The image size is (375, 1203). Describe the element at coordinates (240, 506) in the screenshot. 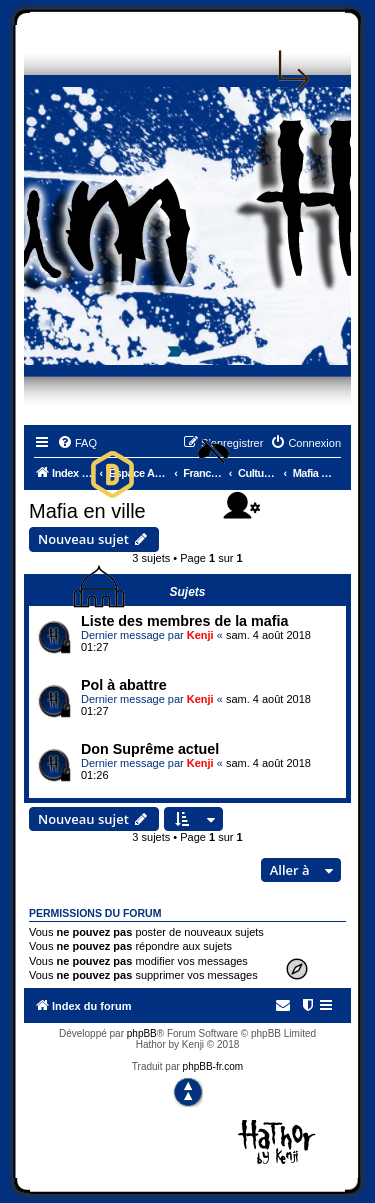

I see `access user settings or preferences` at that location.